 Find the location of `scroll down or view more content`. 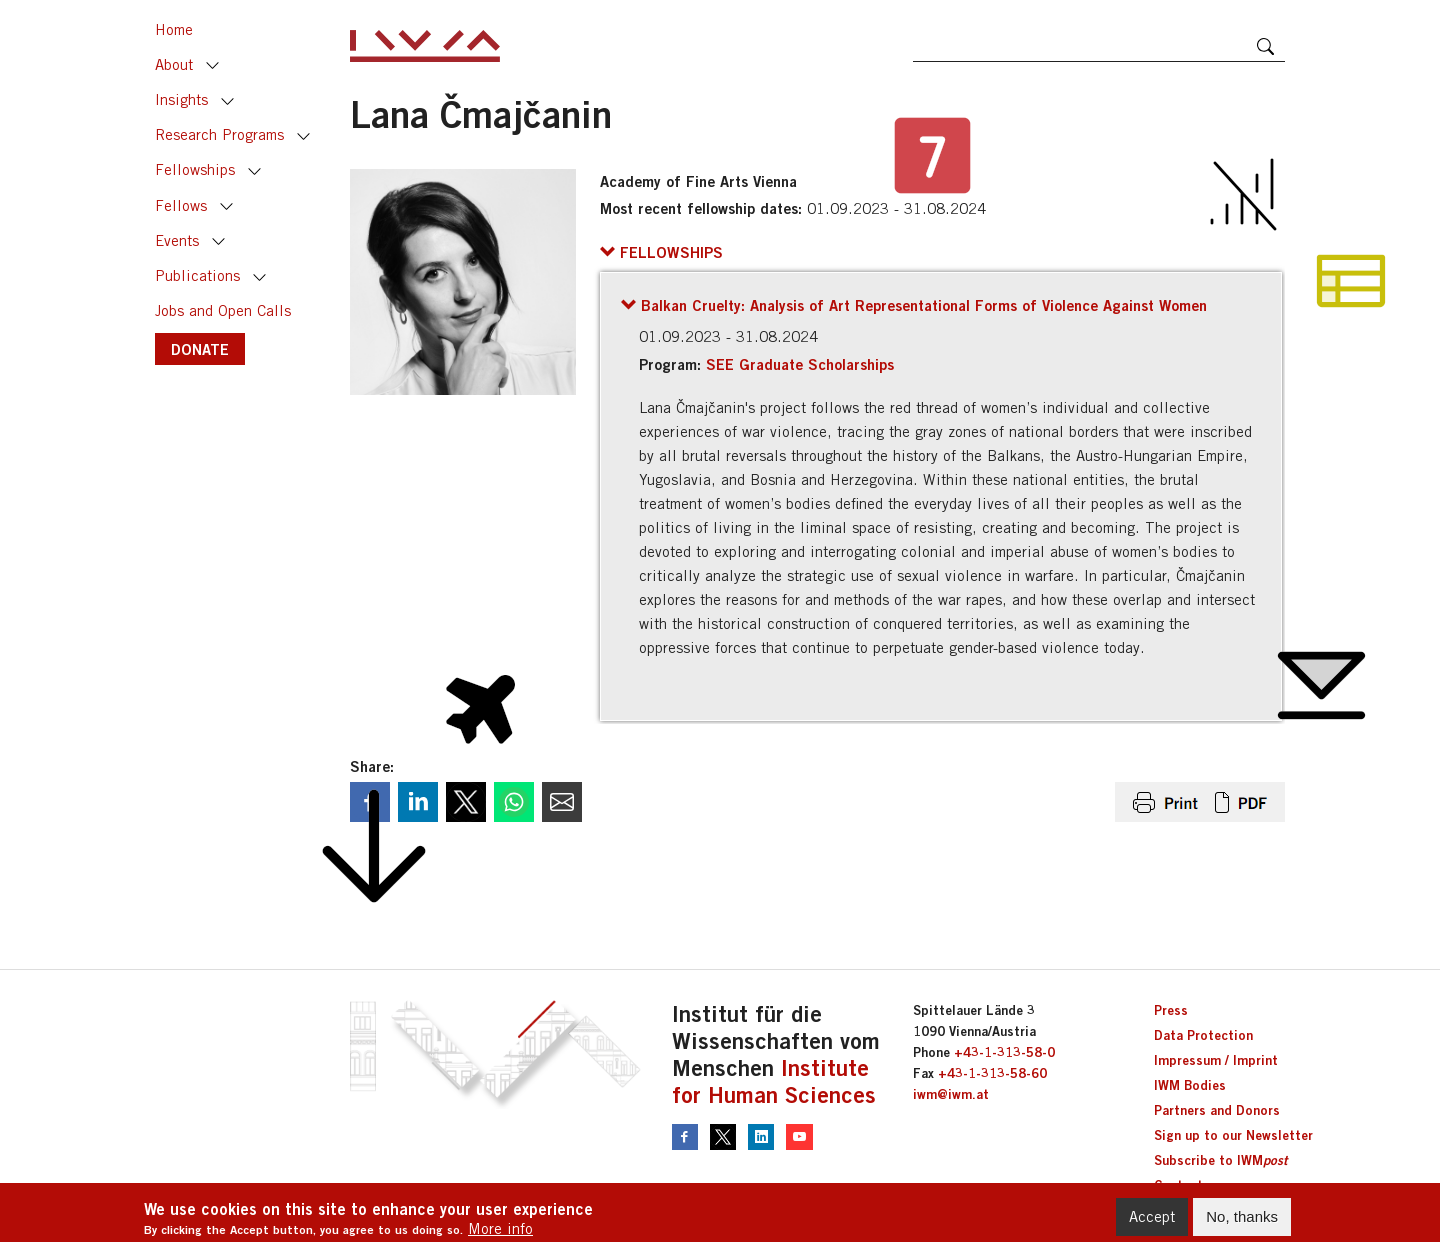

scroll down or view more content is located at coordinates (374, 846).